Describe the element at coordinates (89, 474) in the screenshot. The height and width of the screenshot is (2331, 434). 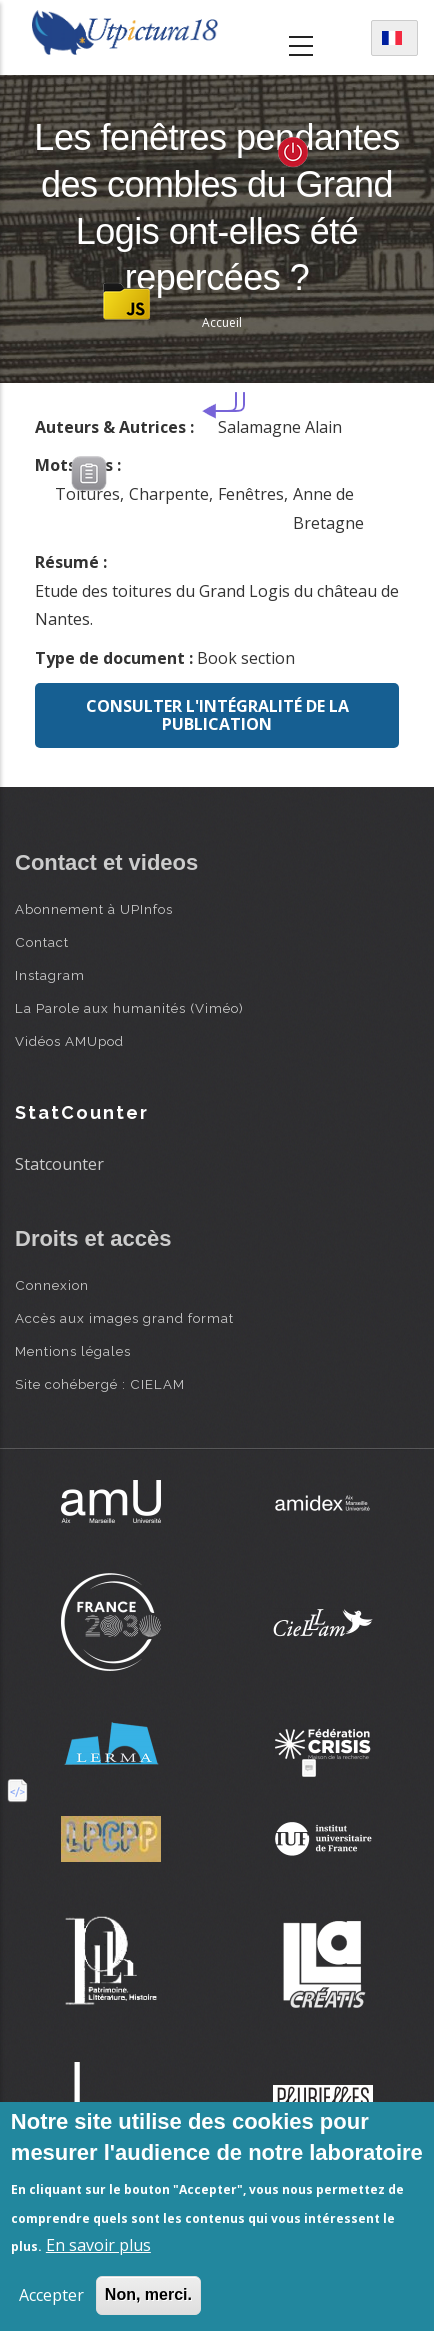
I see `access clipboard history` at that location.